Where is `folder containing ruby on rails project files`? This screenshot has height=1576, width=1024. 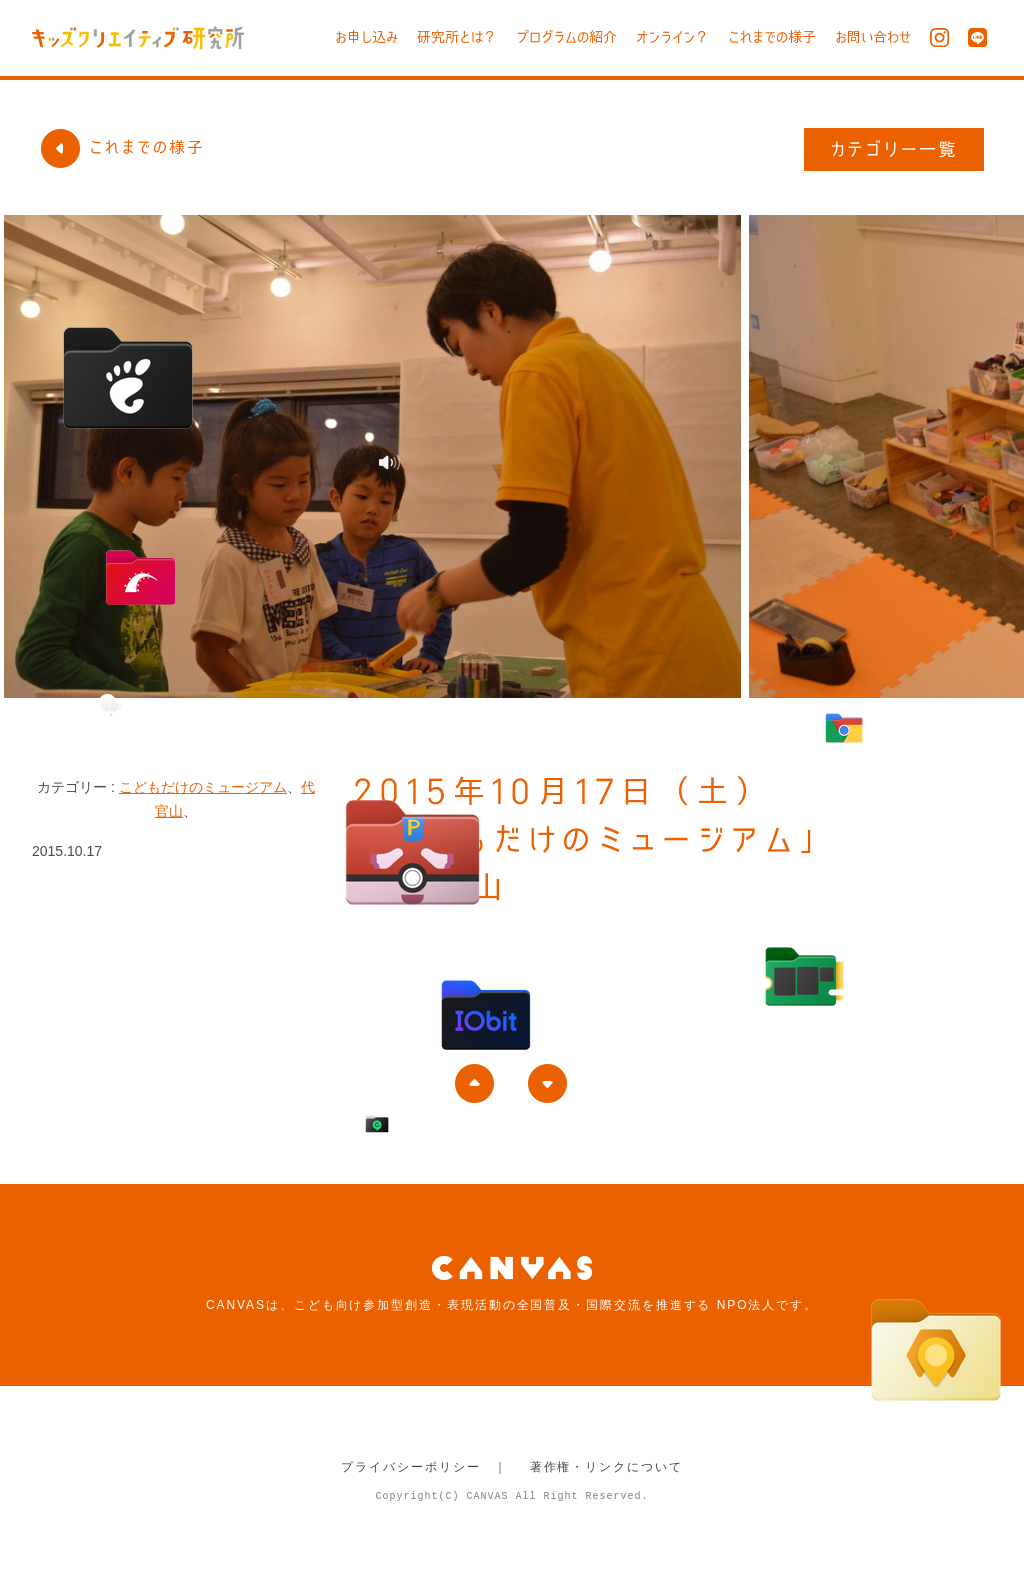 folder containing ruby on rails project files is located at coordinates (140, 579).